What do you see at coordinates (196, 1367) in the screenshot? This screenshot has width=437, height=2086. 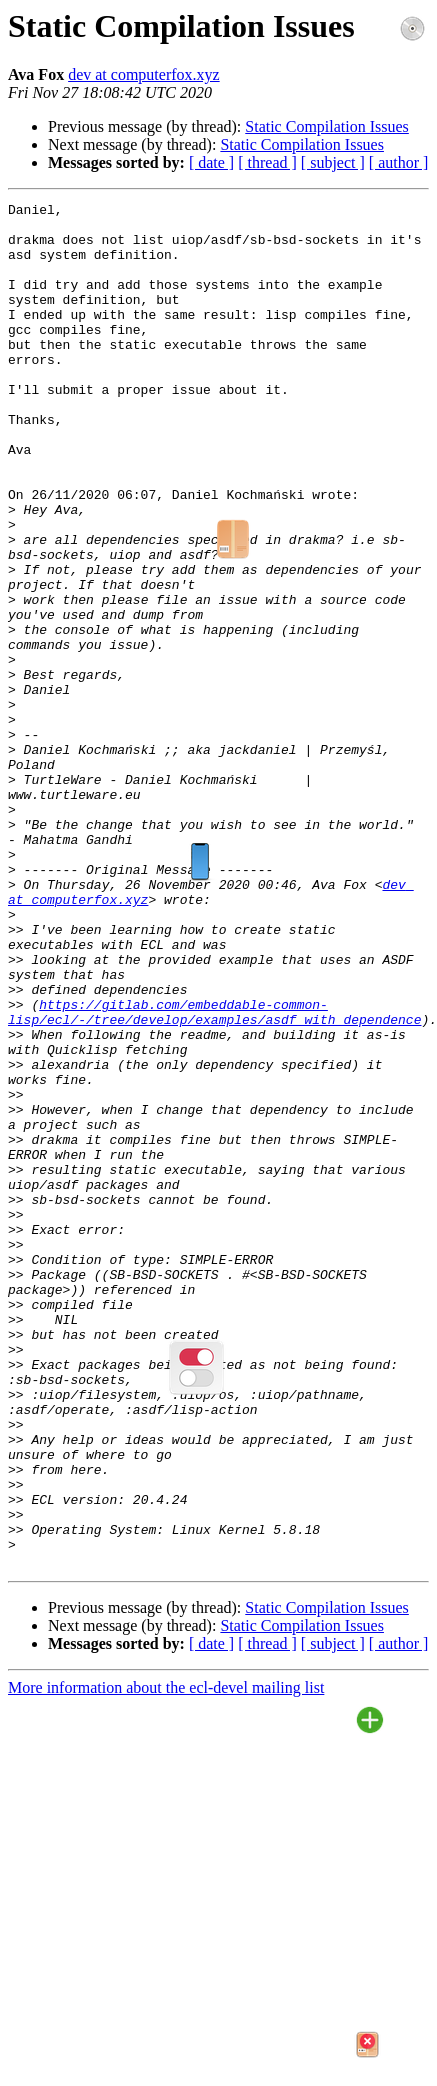 I see `open desktop preferences or settings` at bounding box center [196, 1367].